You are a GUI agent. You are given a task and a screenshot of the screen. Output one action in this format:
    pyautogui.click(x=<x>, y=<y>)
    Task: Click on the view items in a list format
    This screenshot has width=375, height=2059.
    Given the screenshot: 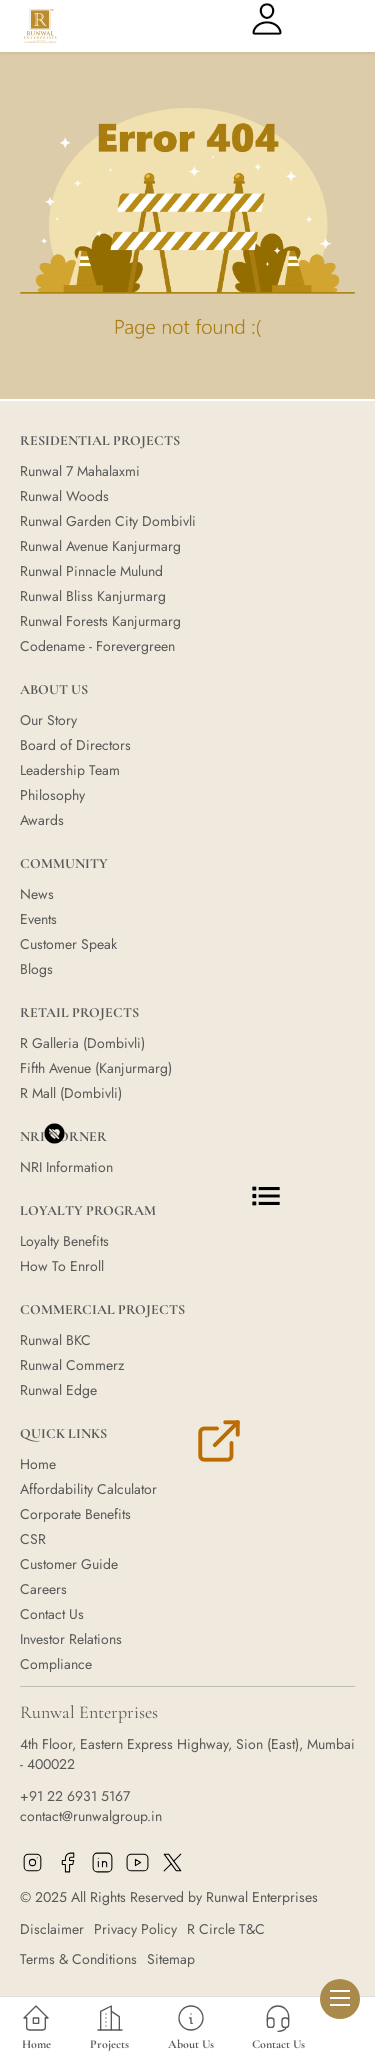 What is the action you would take?
    pyautogui.click(x=266, y=1196)
    